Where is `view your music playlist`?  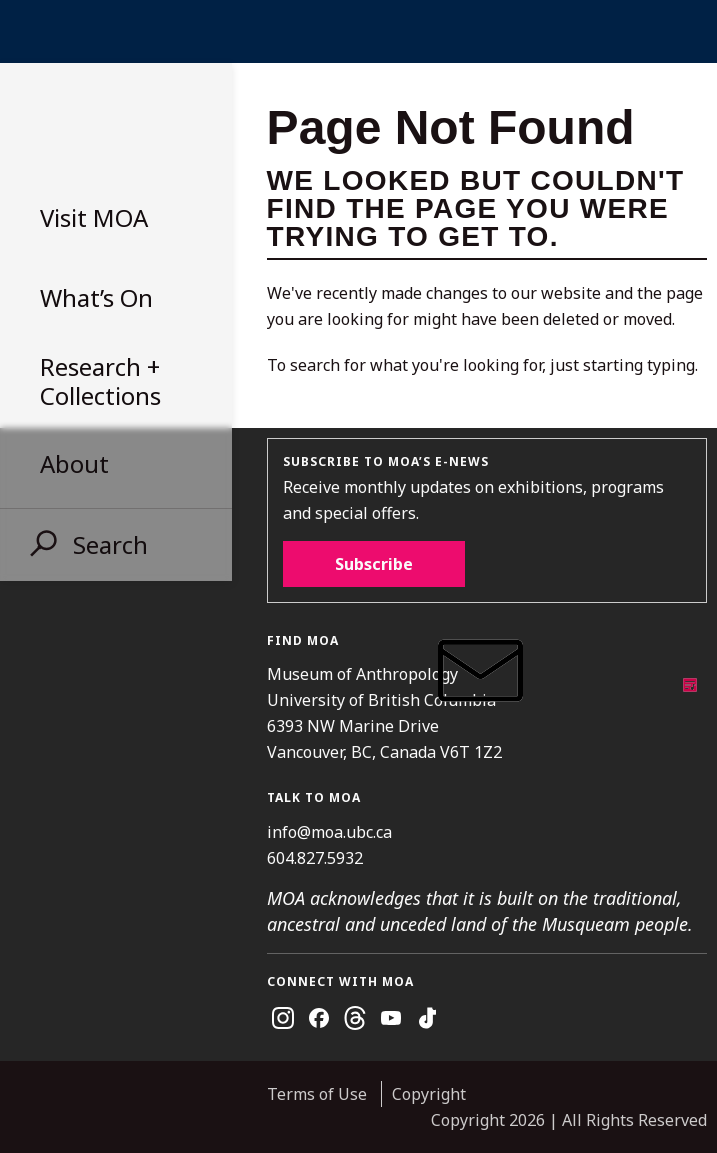
view your music playlist is located at coordinates (690, 685).